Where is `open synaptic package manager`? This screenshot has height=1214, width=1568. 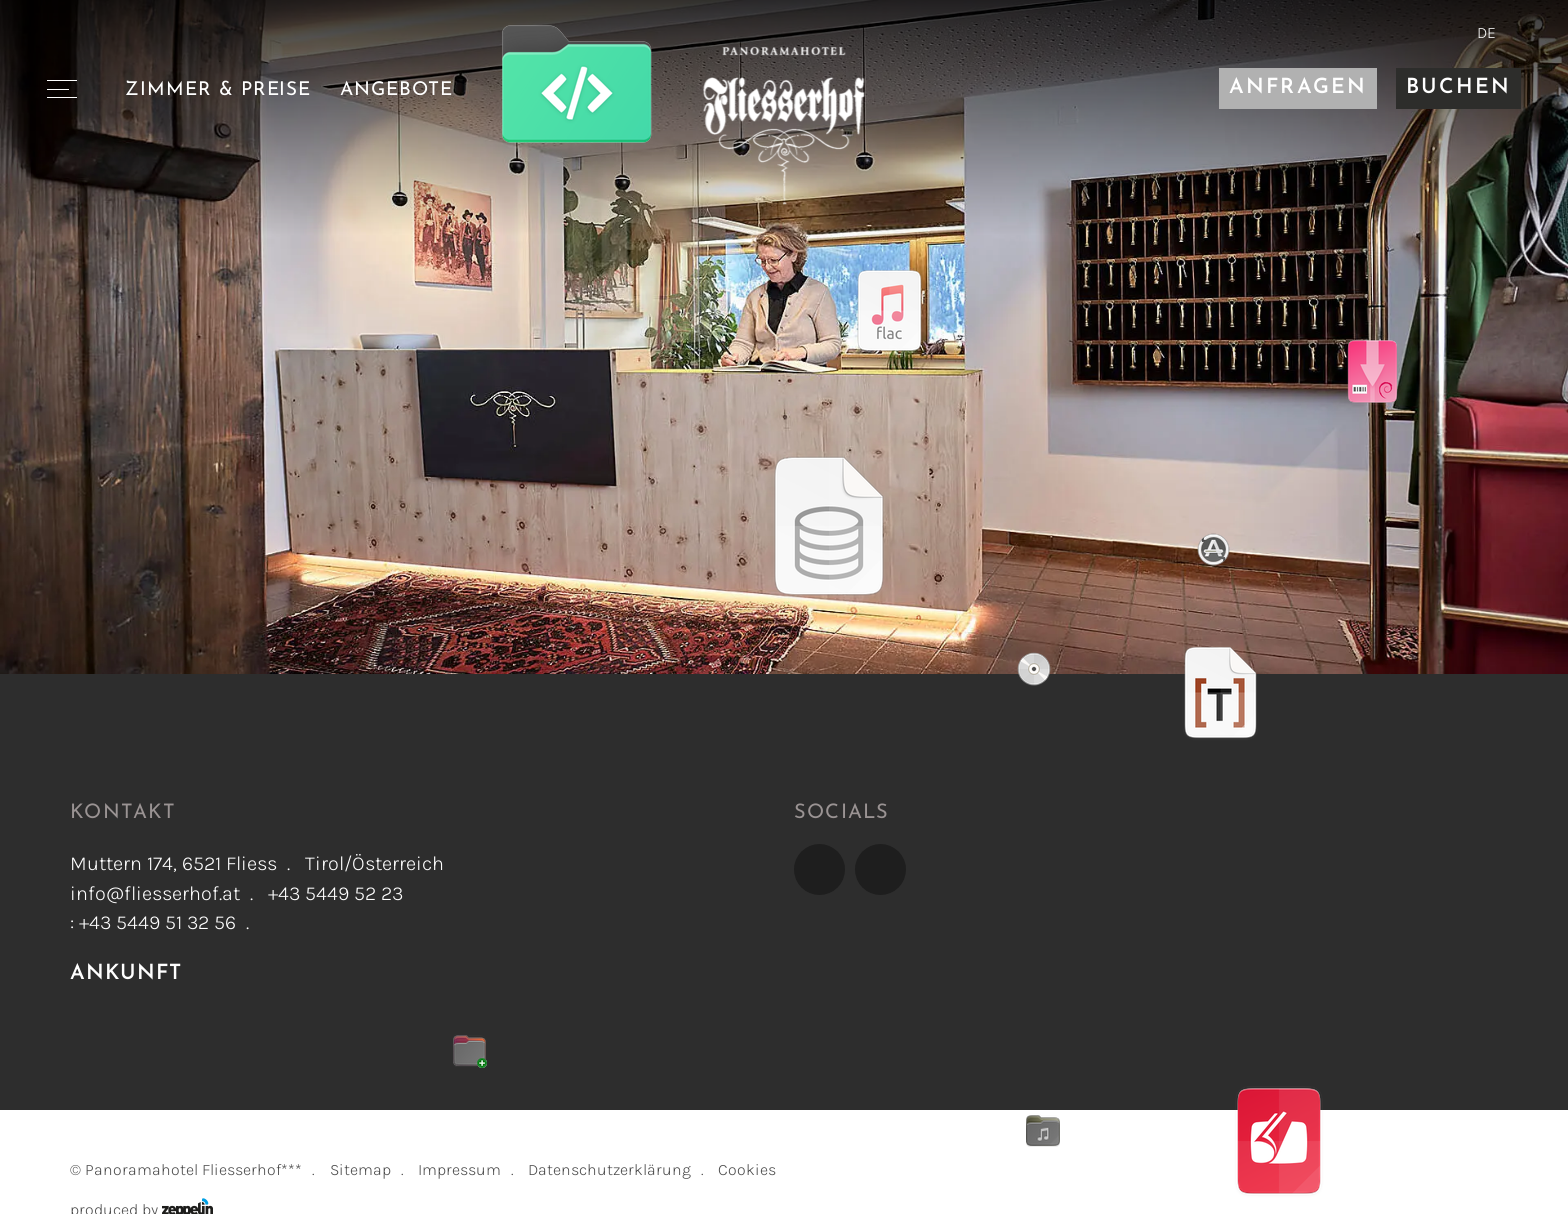
open synaptic package manager is located at coordinates (1372, 371).